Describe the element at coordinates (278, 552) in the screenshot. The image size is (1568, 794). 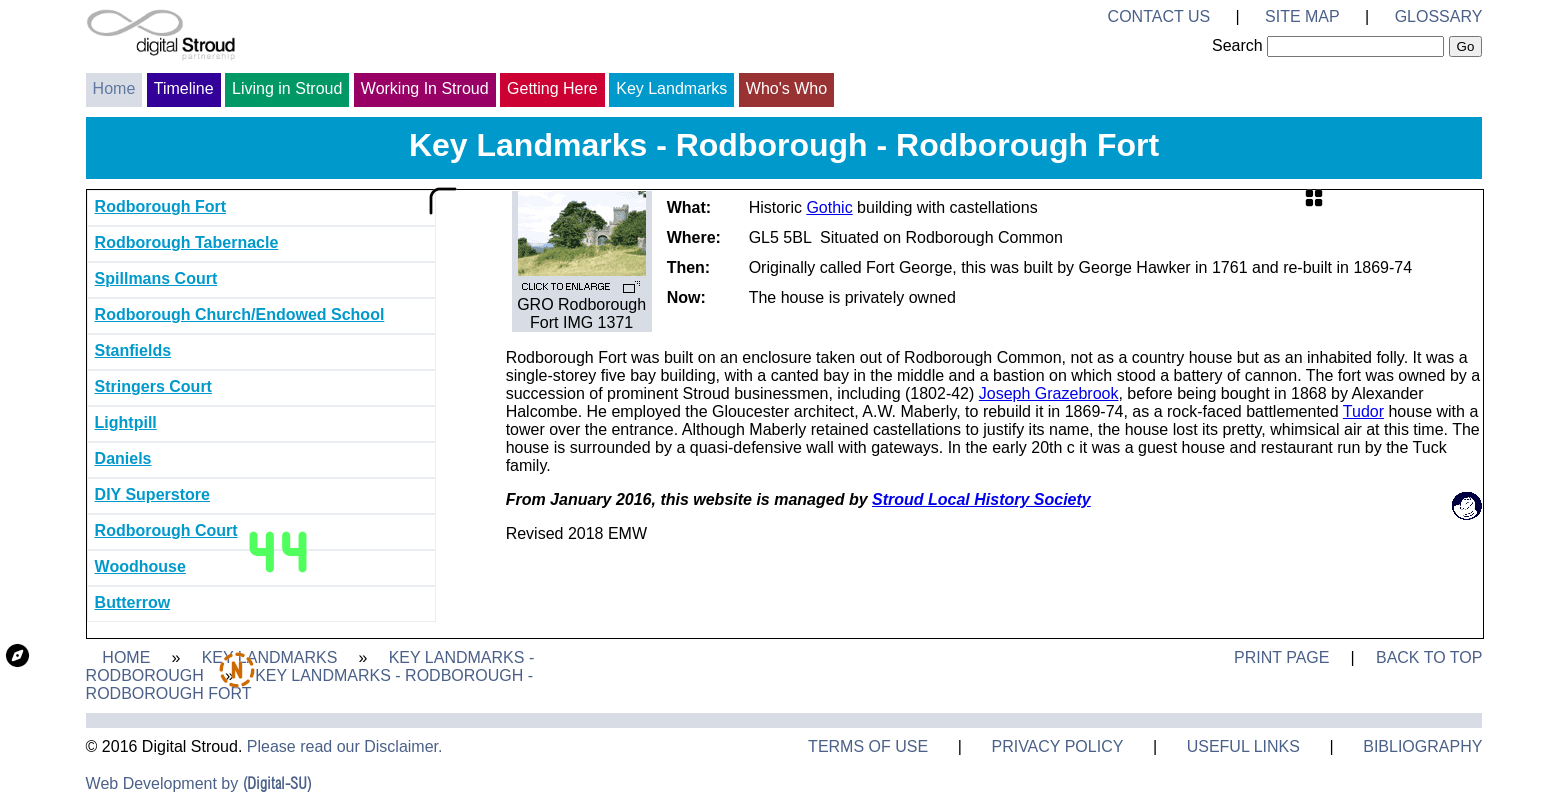
I see `indicates item number 44 in a list or sequence` at that location.